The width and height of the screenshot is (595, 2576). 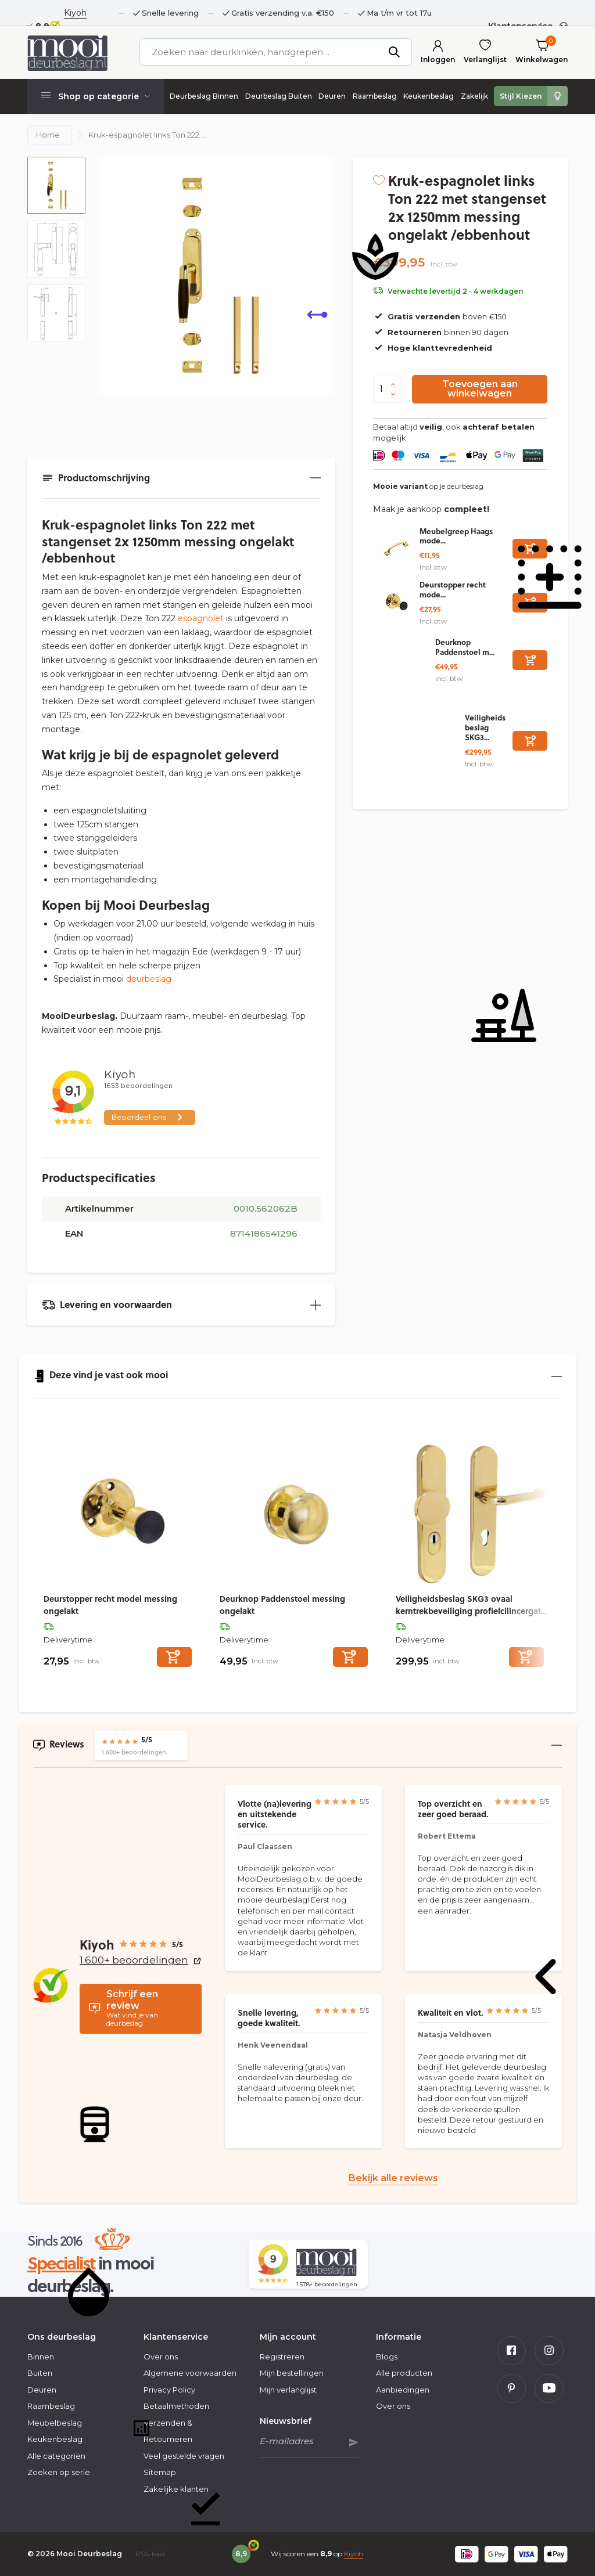 I want to click on add a bottom border to selected cells or elements, so click(x=550, y=577).